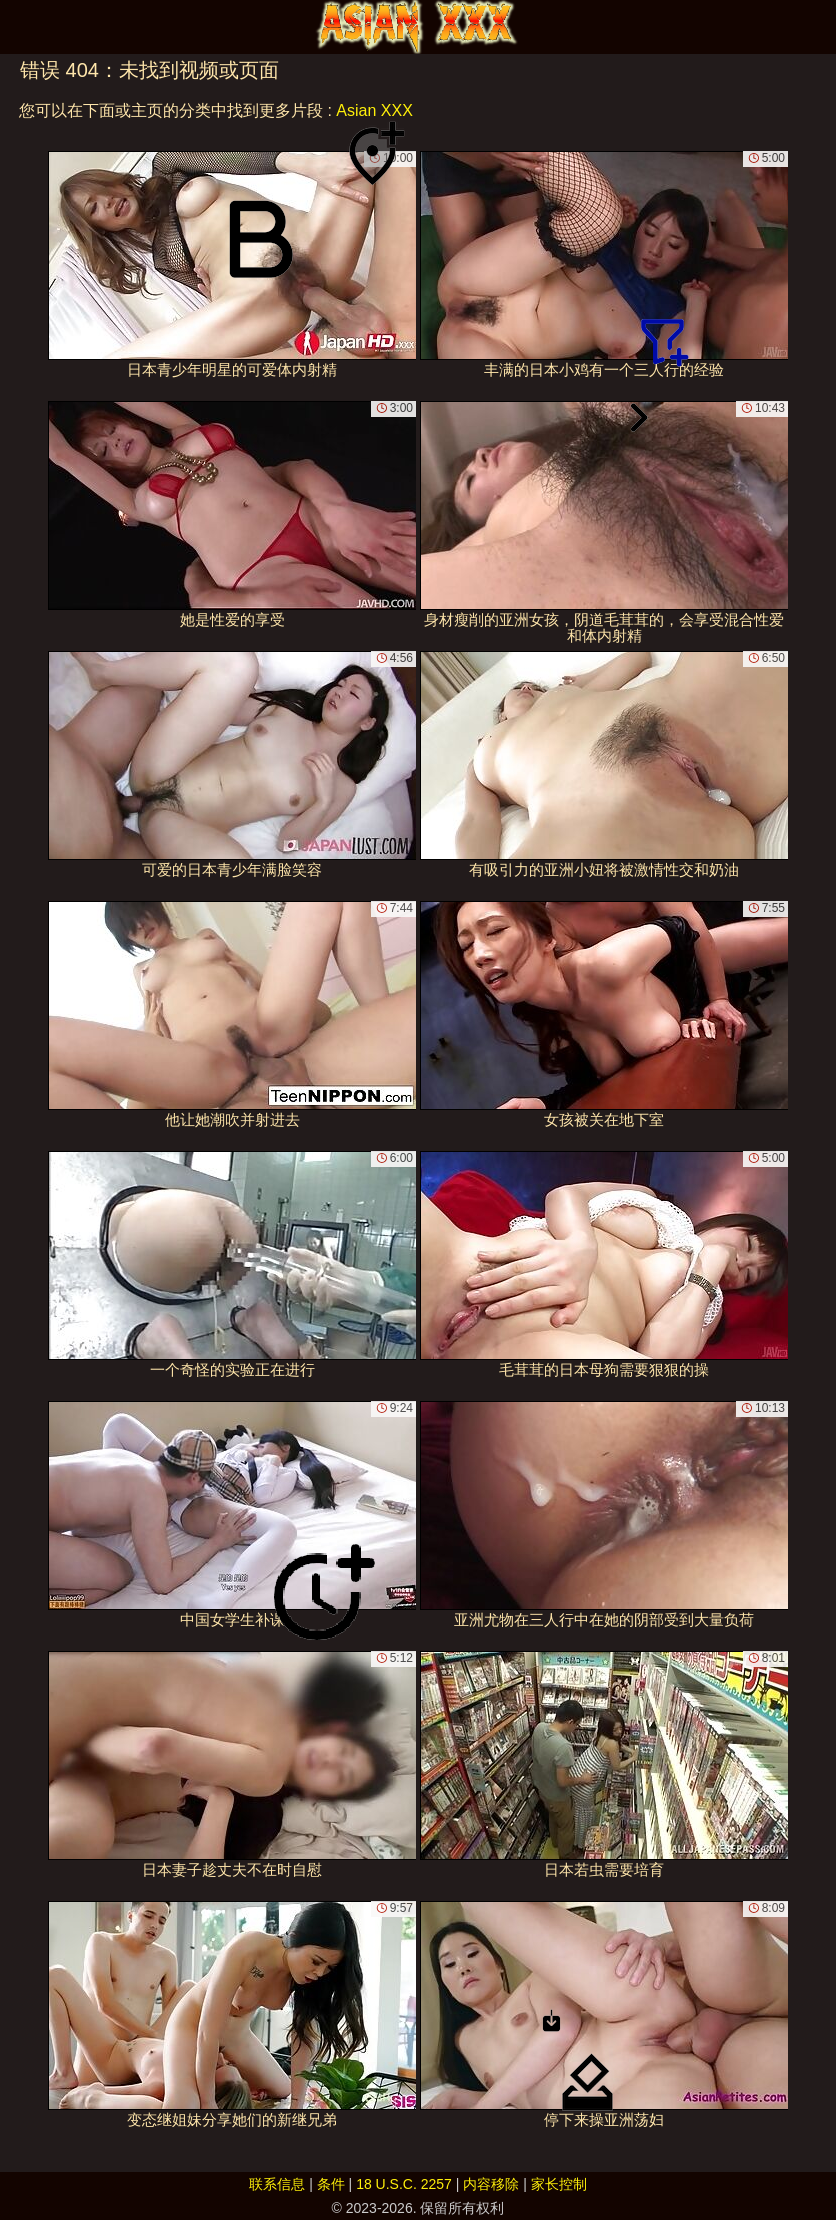 The width and height of the screenshot is (836, 2220). I want to click on navigate to the next item or screen, so click(638, 417).